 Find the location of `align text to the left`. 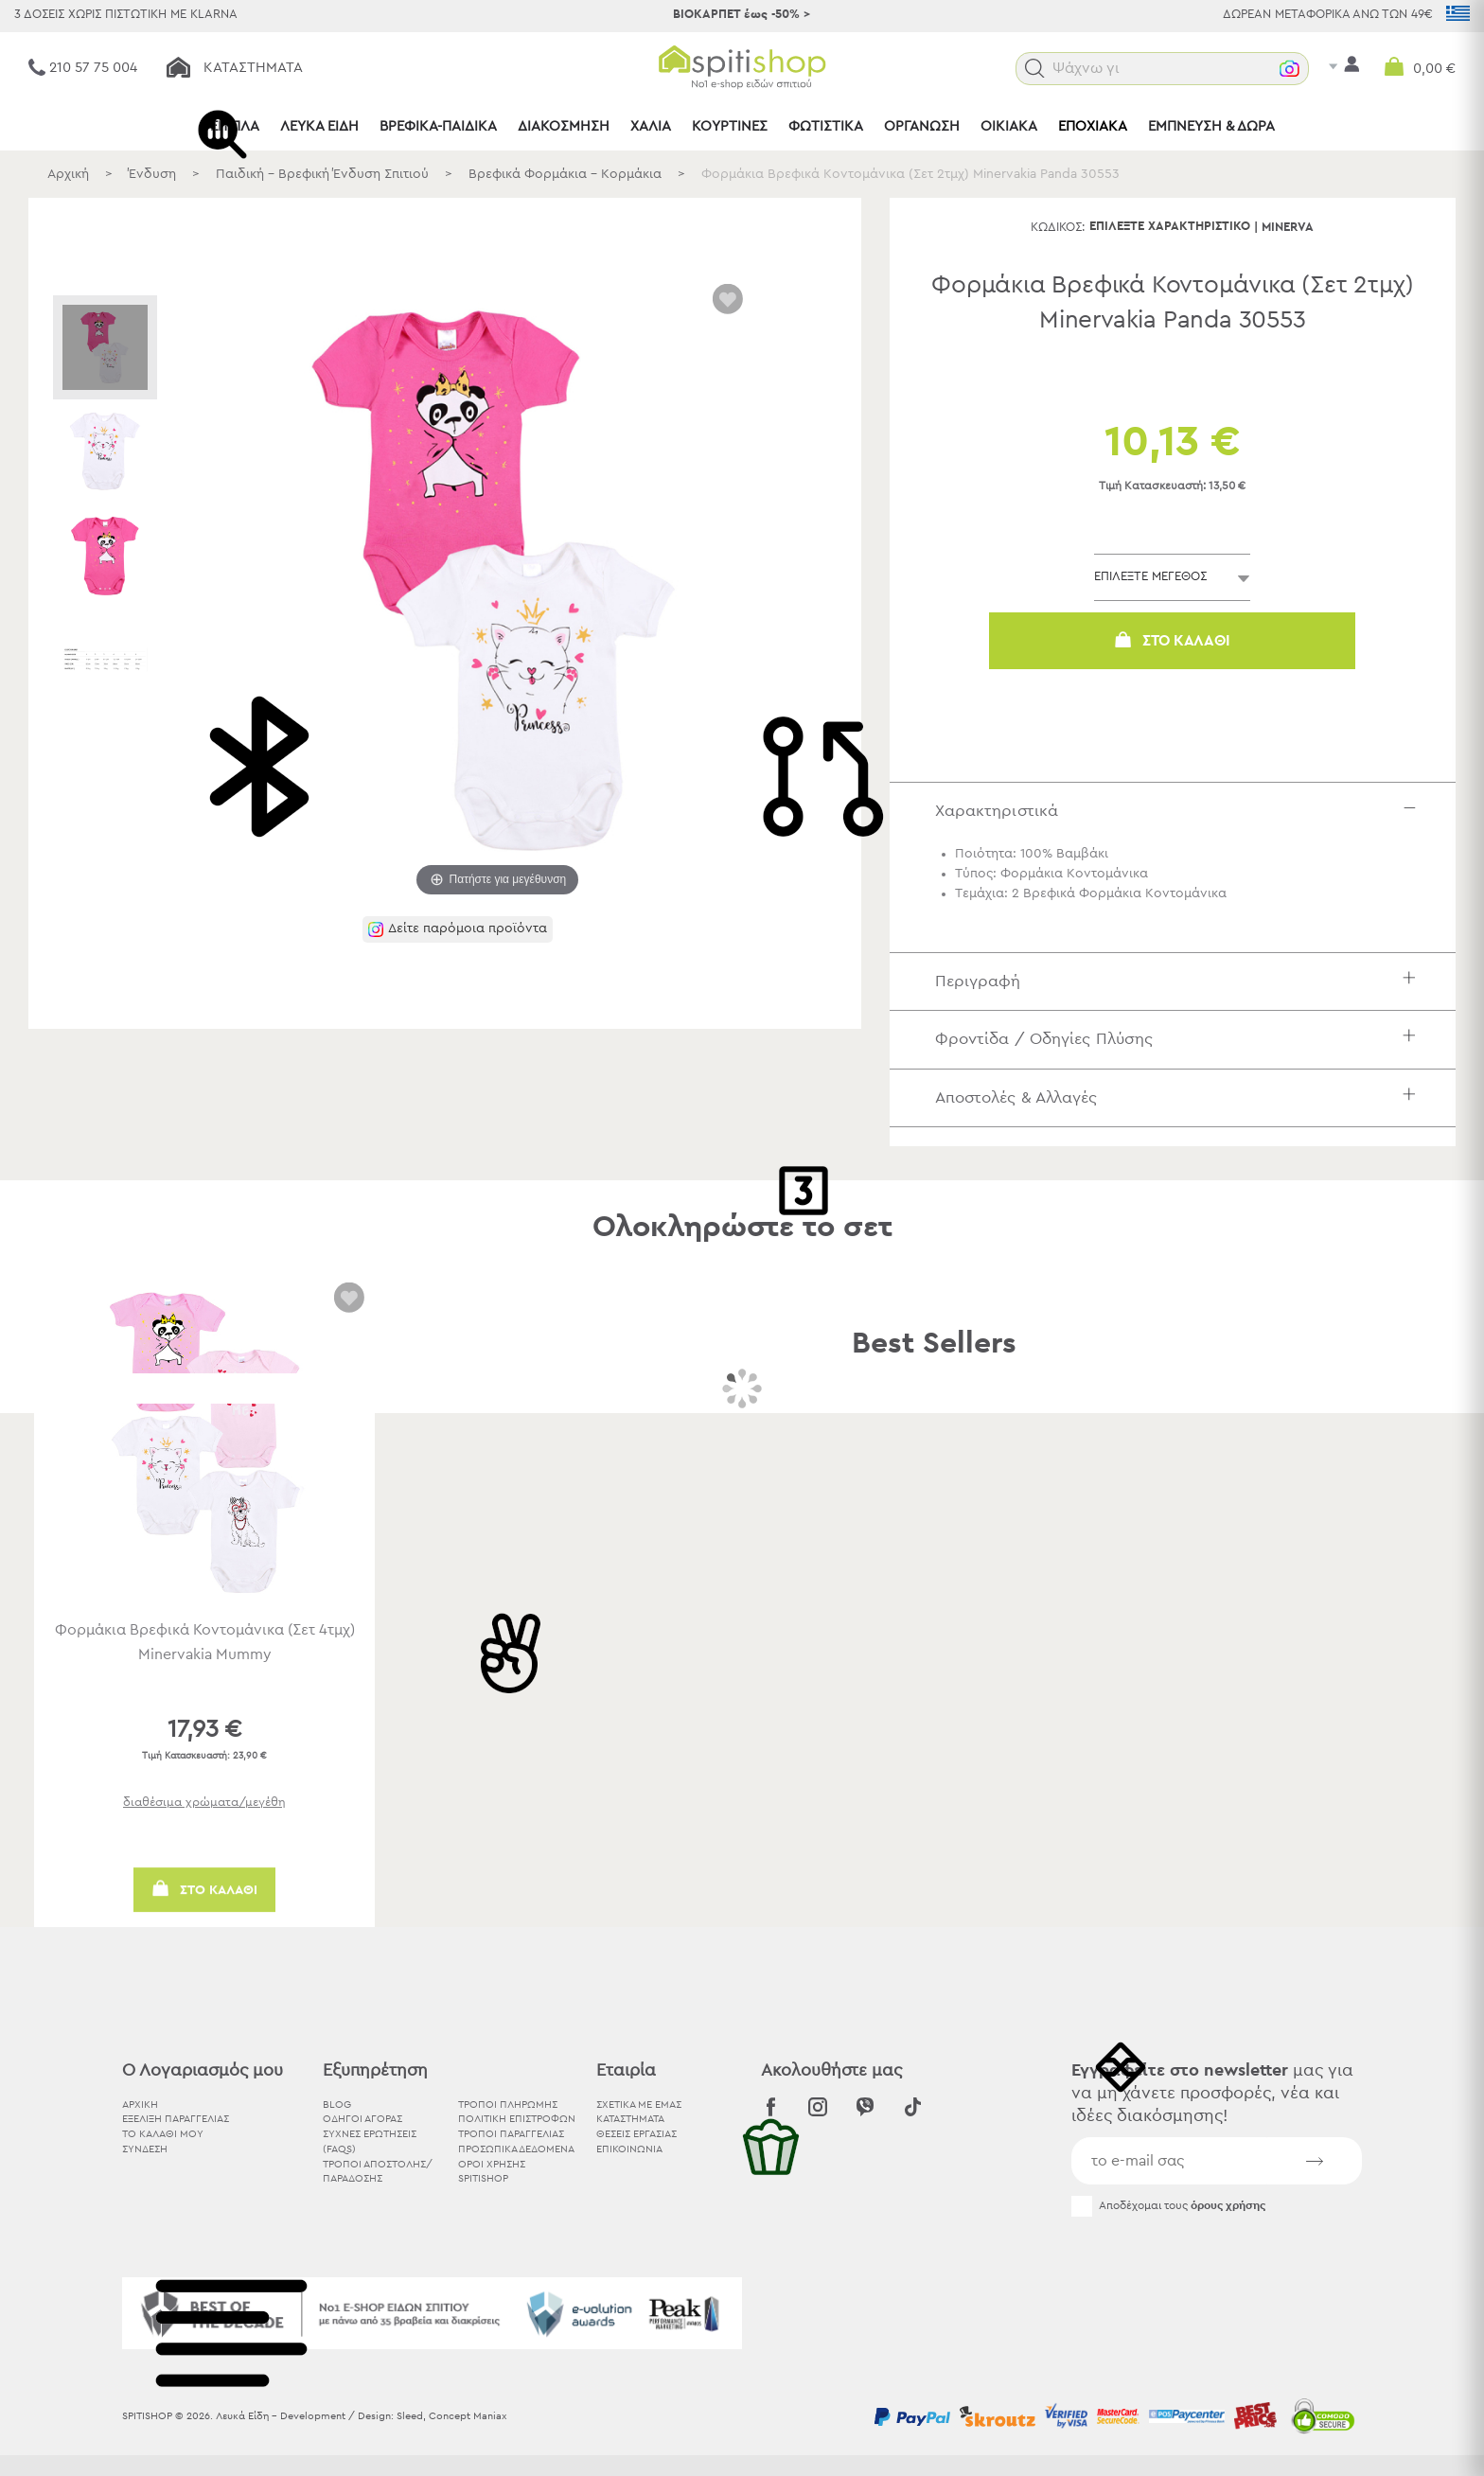

align text to the left is located at coordinates (231, 2336).